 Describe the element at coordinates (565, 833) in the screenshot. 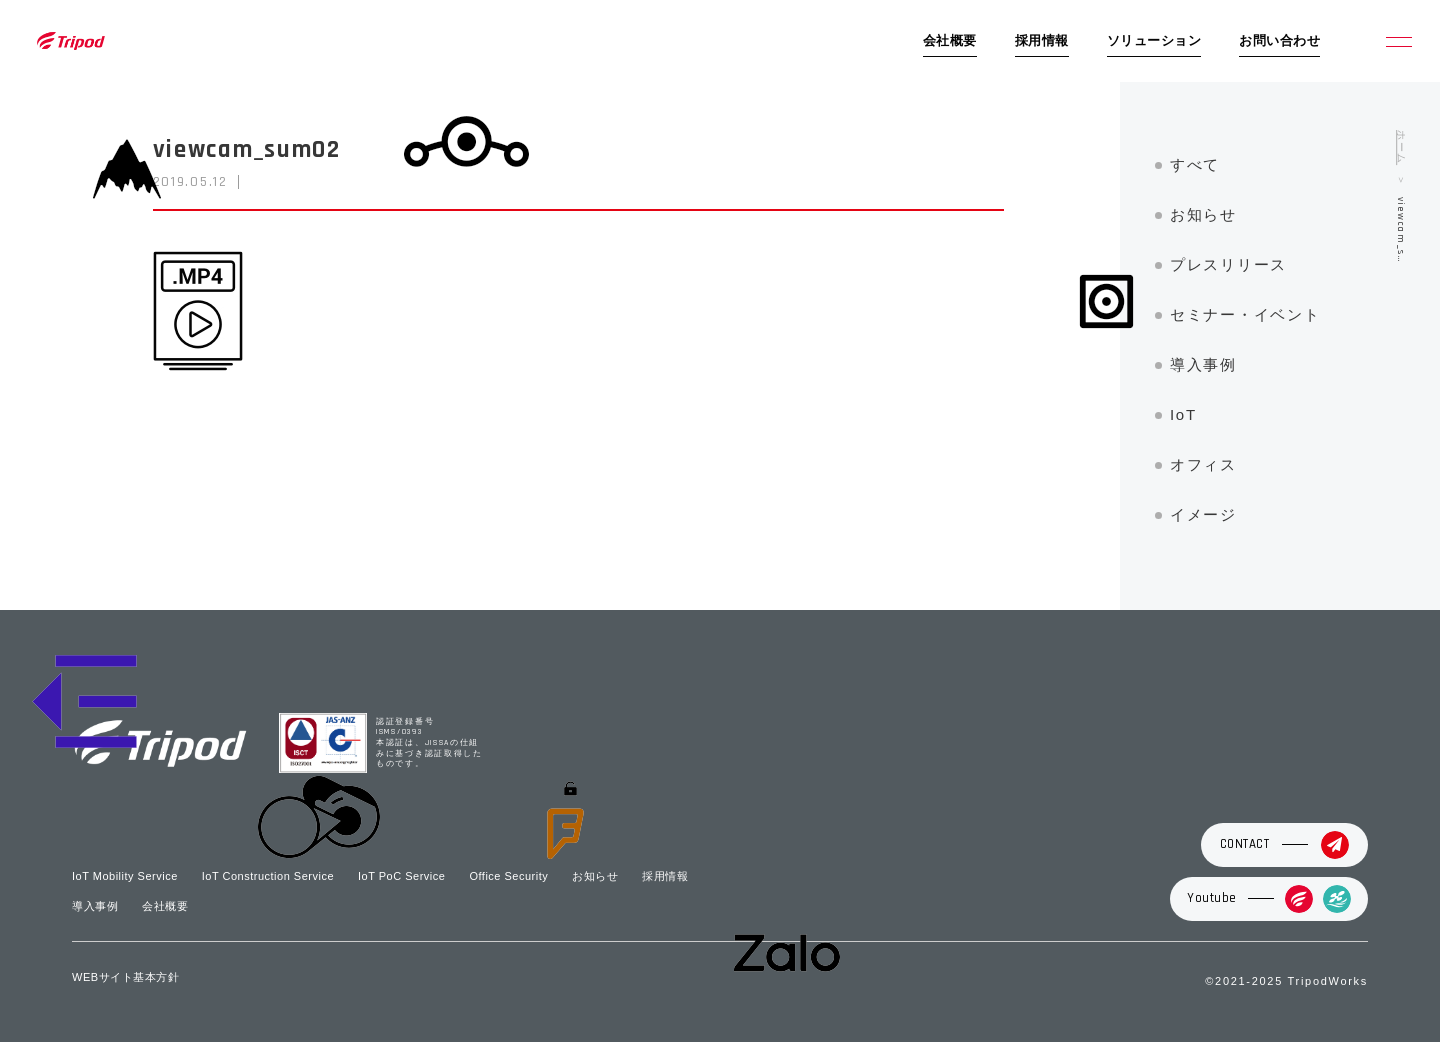

I see `open foursquare app` at that location.